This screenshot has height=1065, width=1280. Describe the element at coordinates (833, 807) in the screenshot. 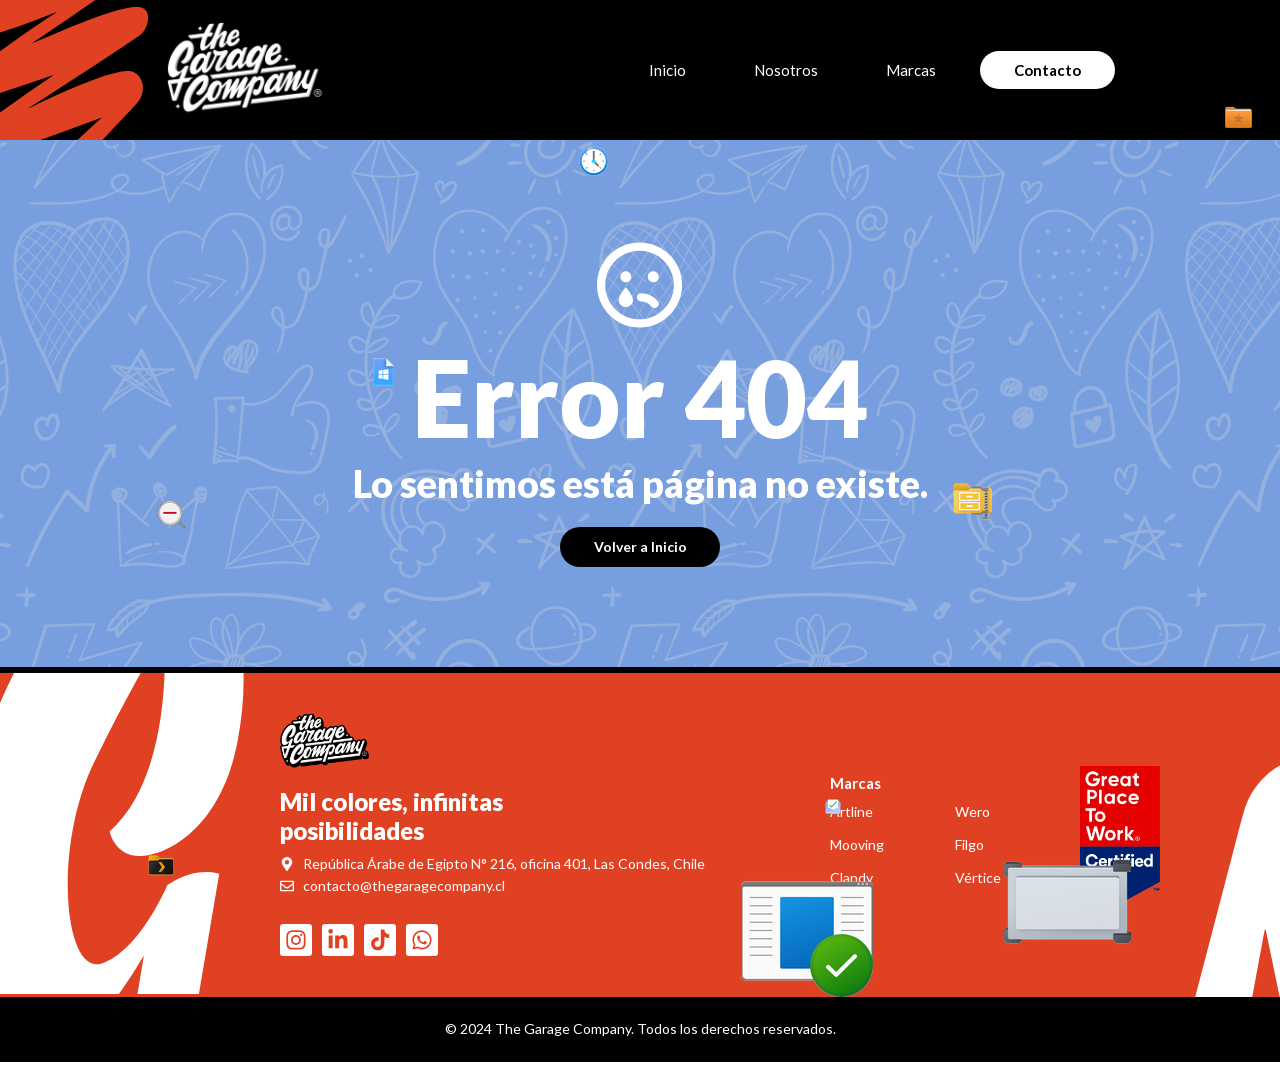

I see `mark email as not junk or spam` at that location.